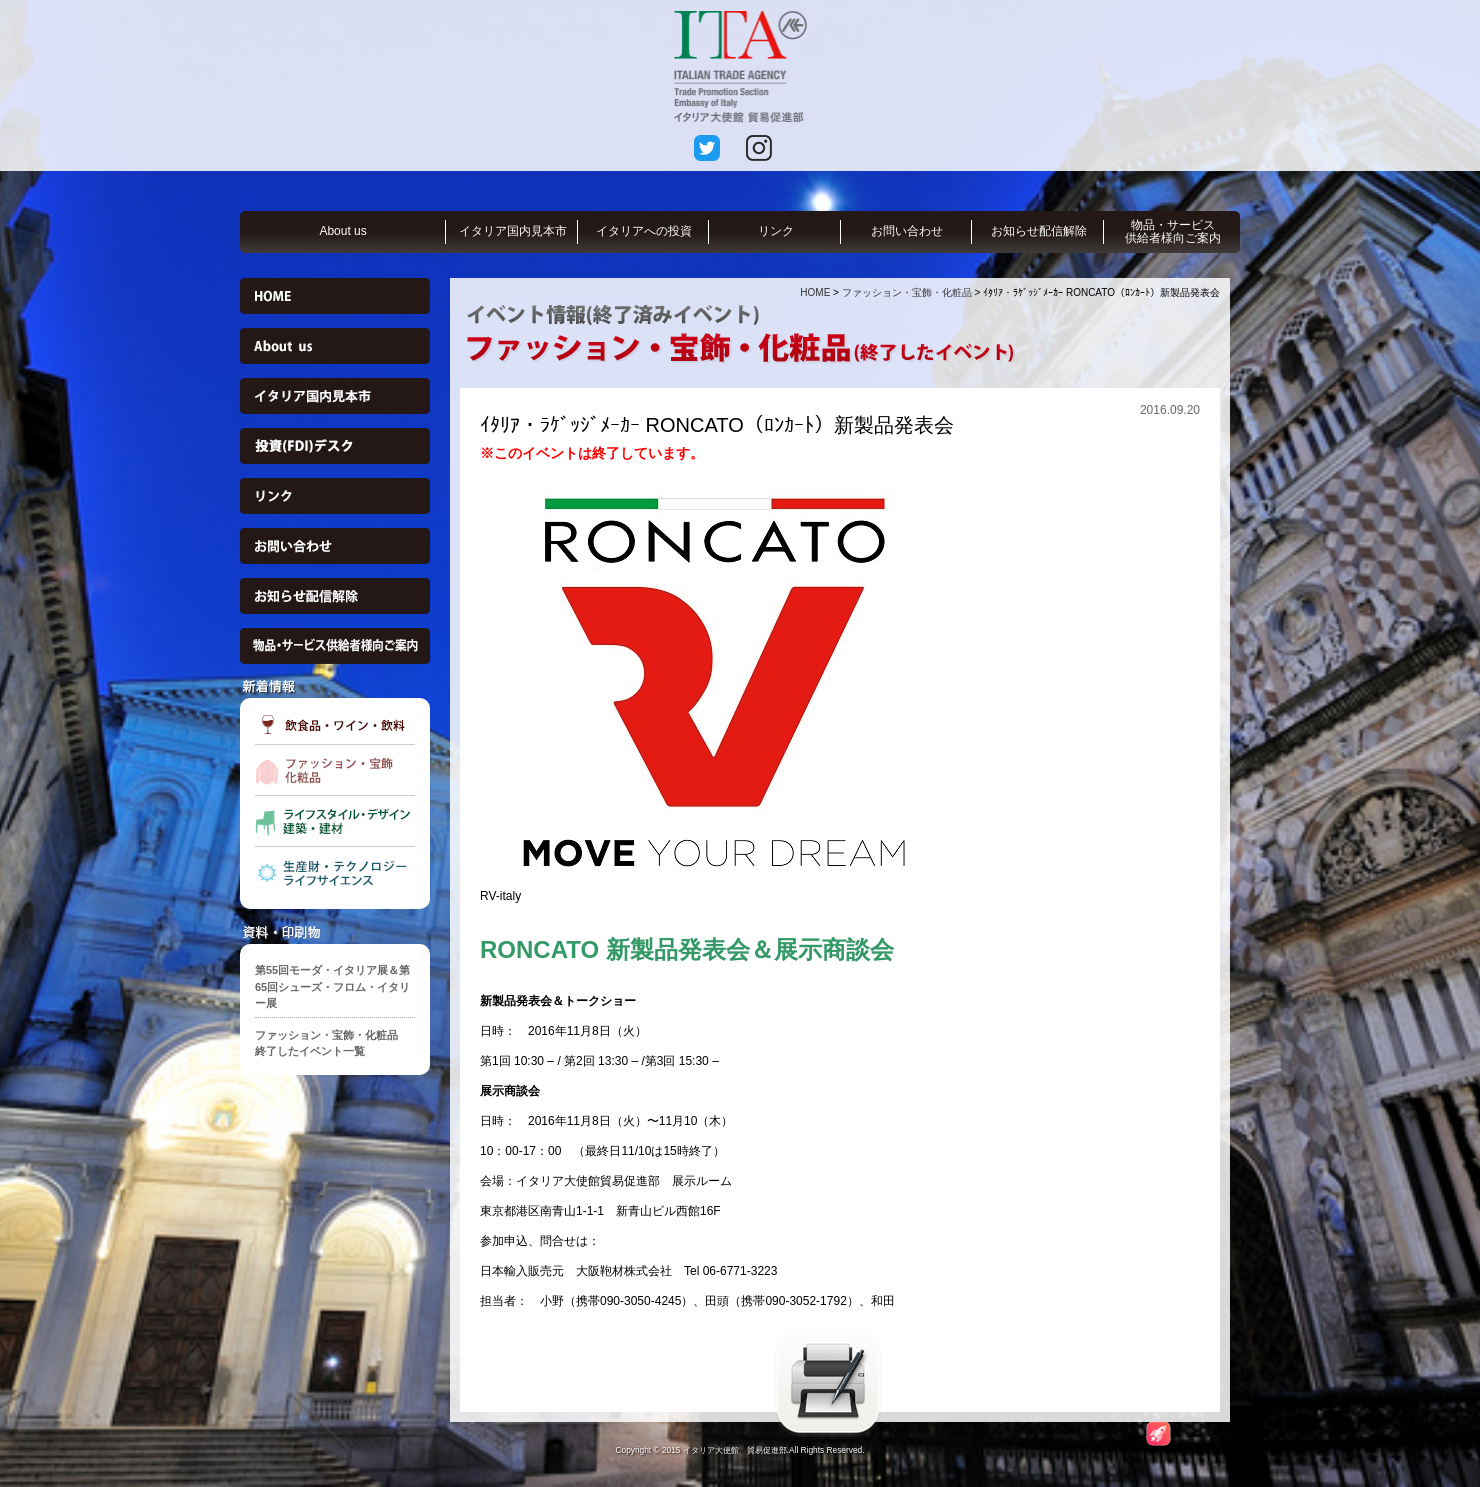 This screenshot has width=1480, height=1487. What do you see at coordinates (1158, 1433) in the screenshot?
I see `launch the games app` at bounding box center [1158, 1433].